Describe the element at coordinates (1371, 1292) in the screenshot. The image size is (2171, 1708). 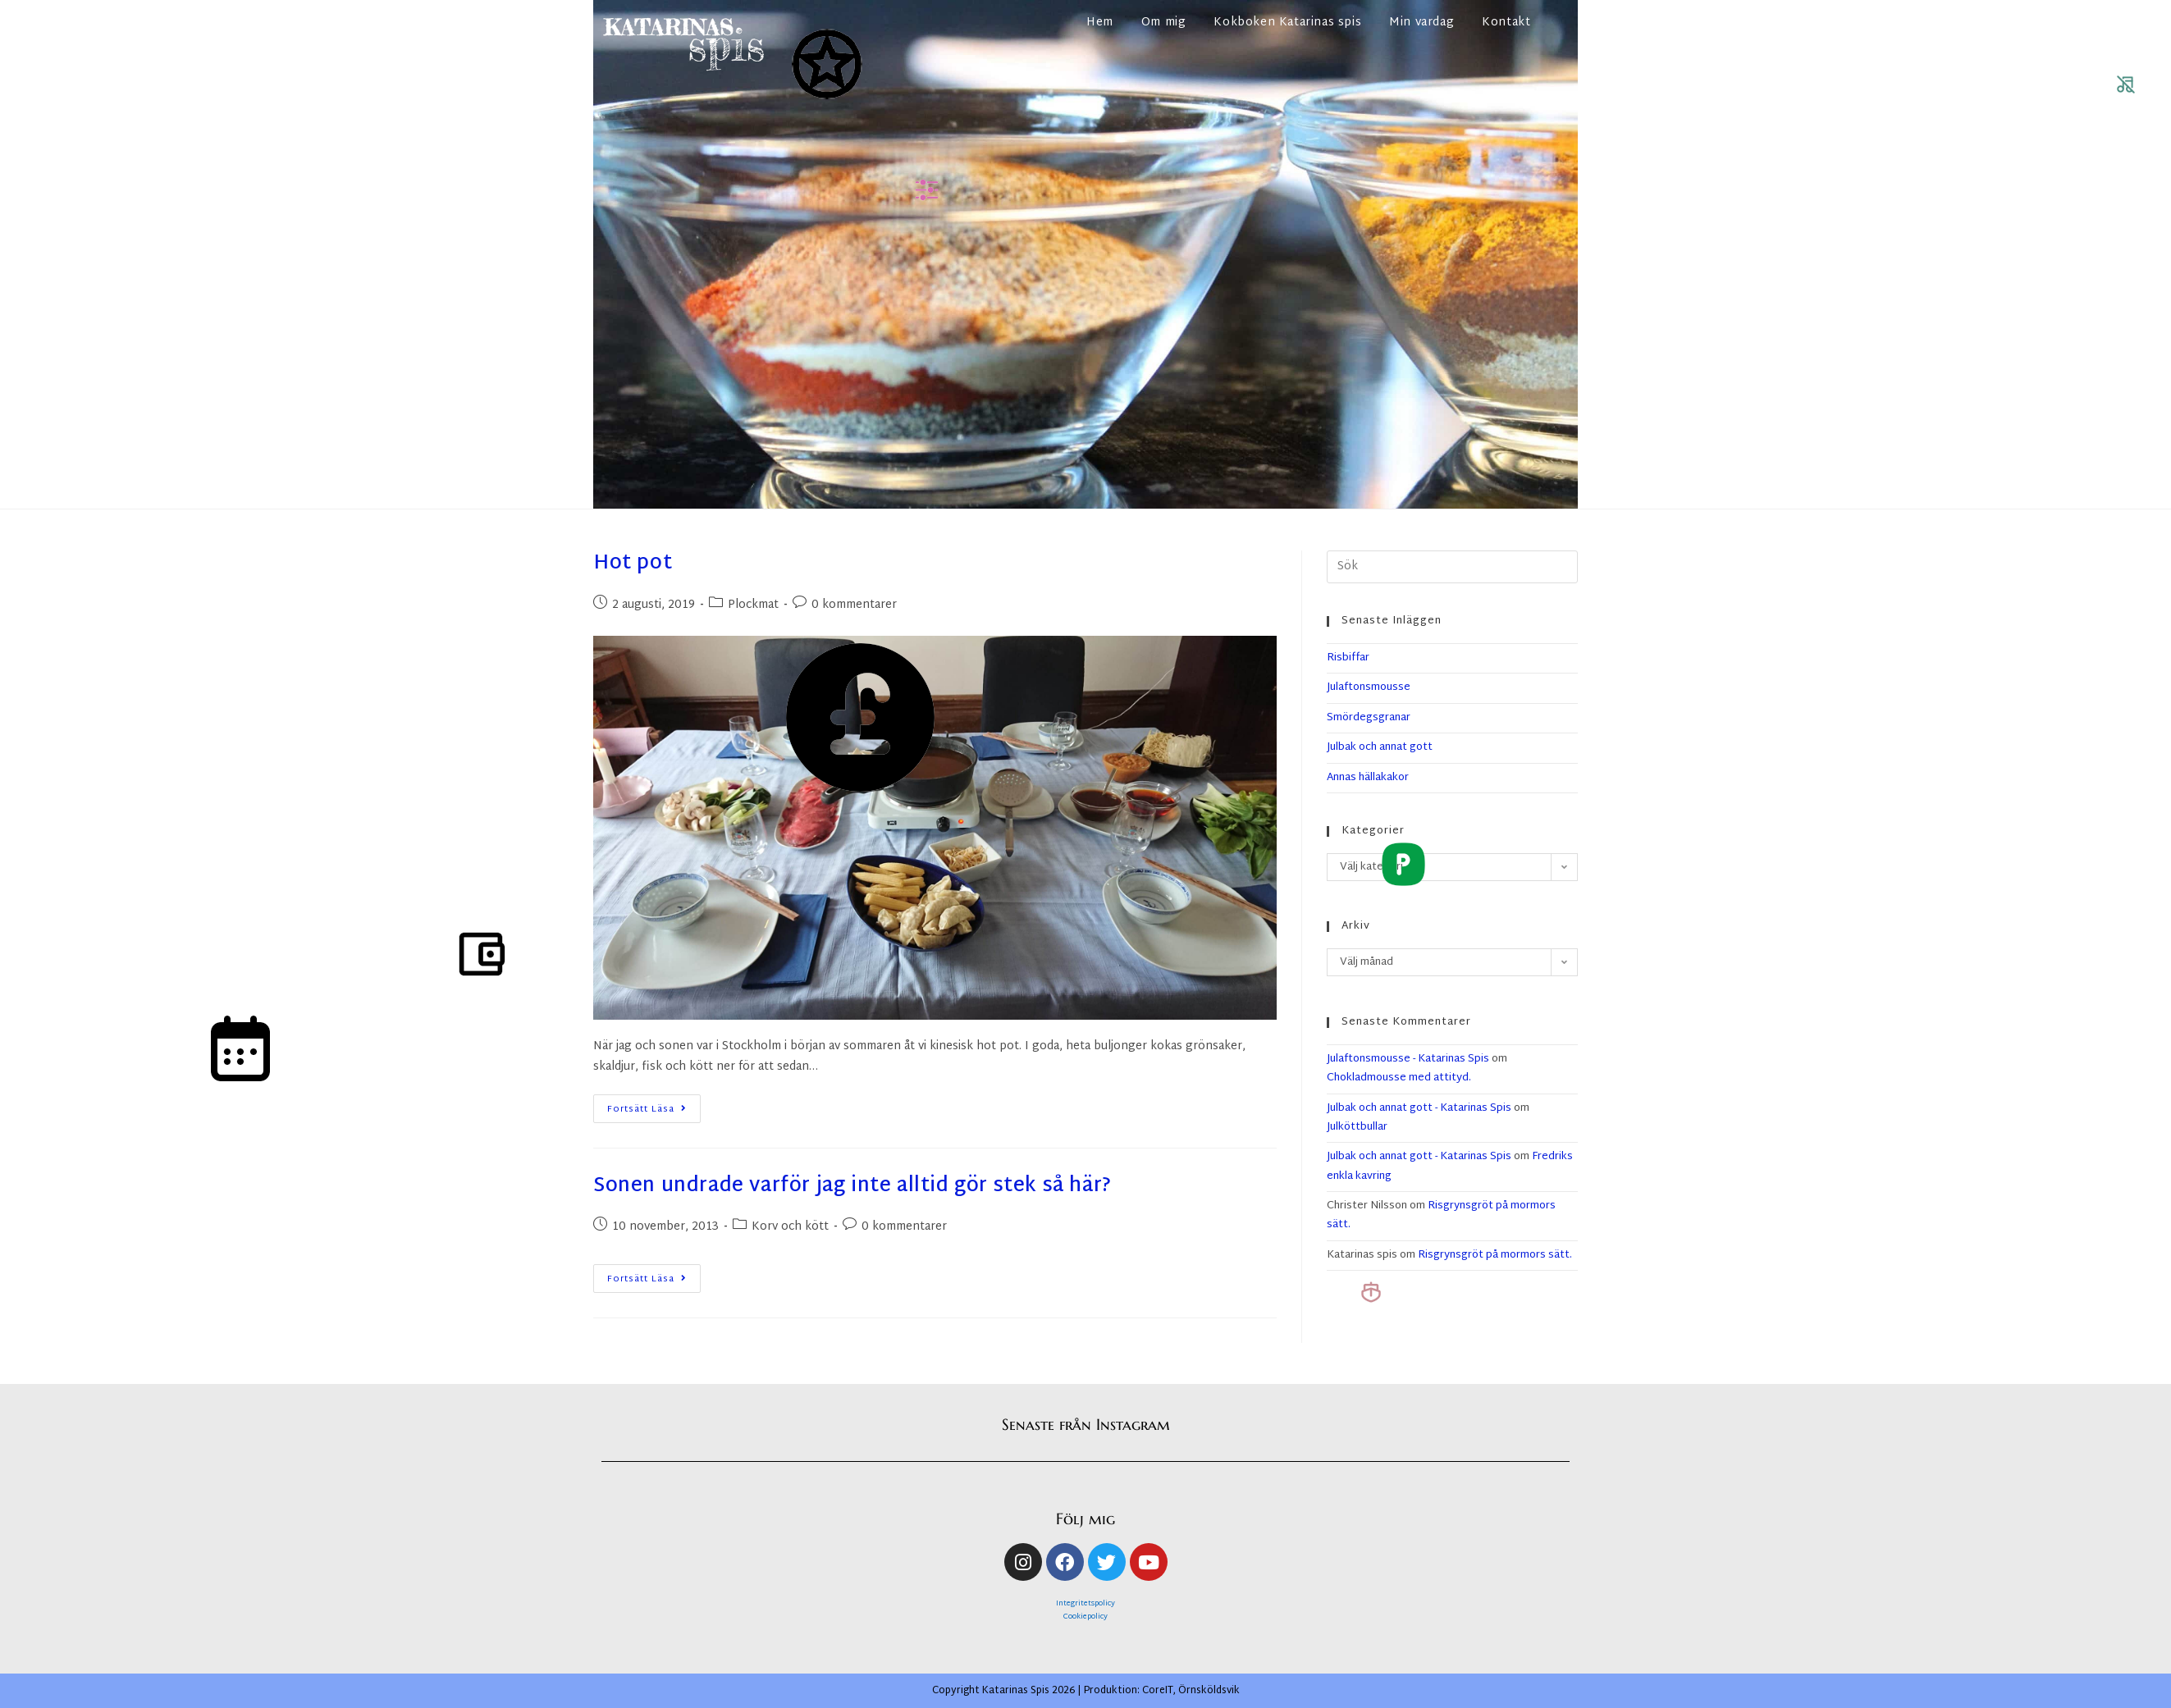
I see `access boat or marine transportation options` at that location.